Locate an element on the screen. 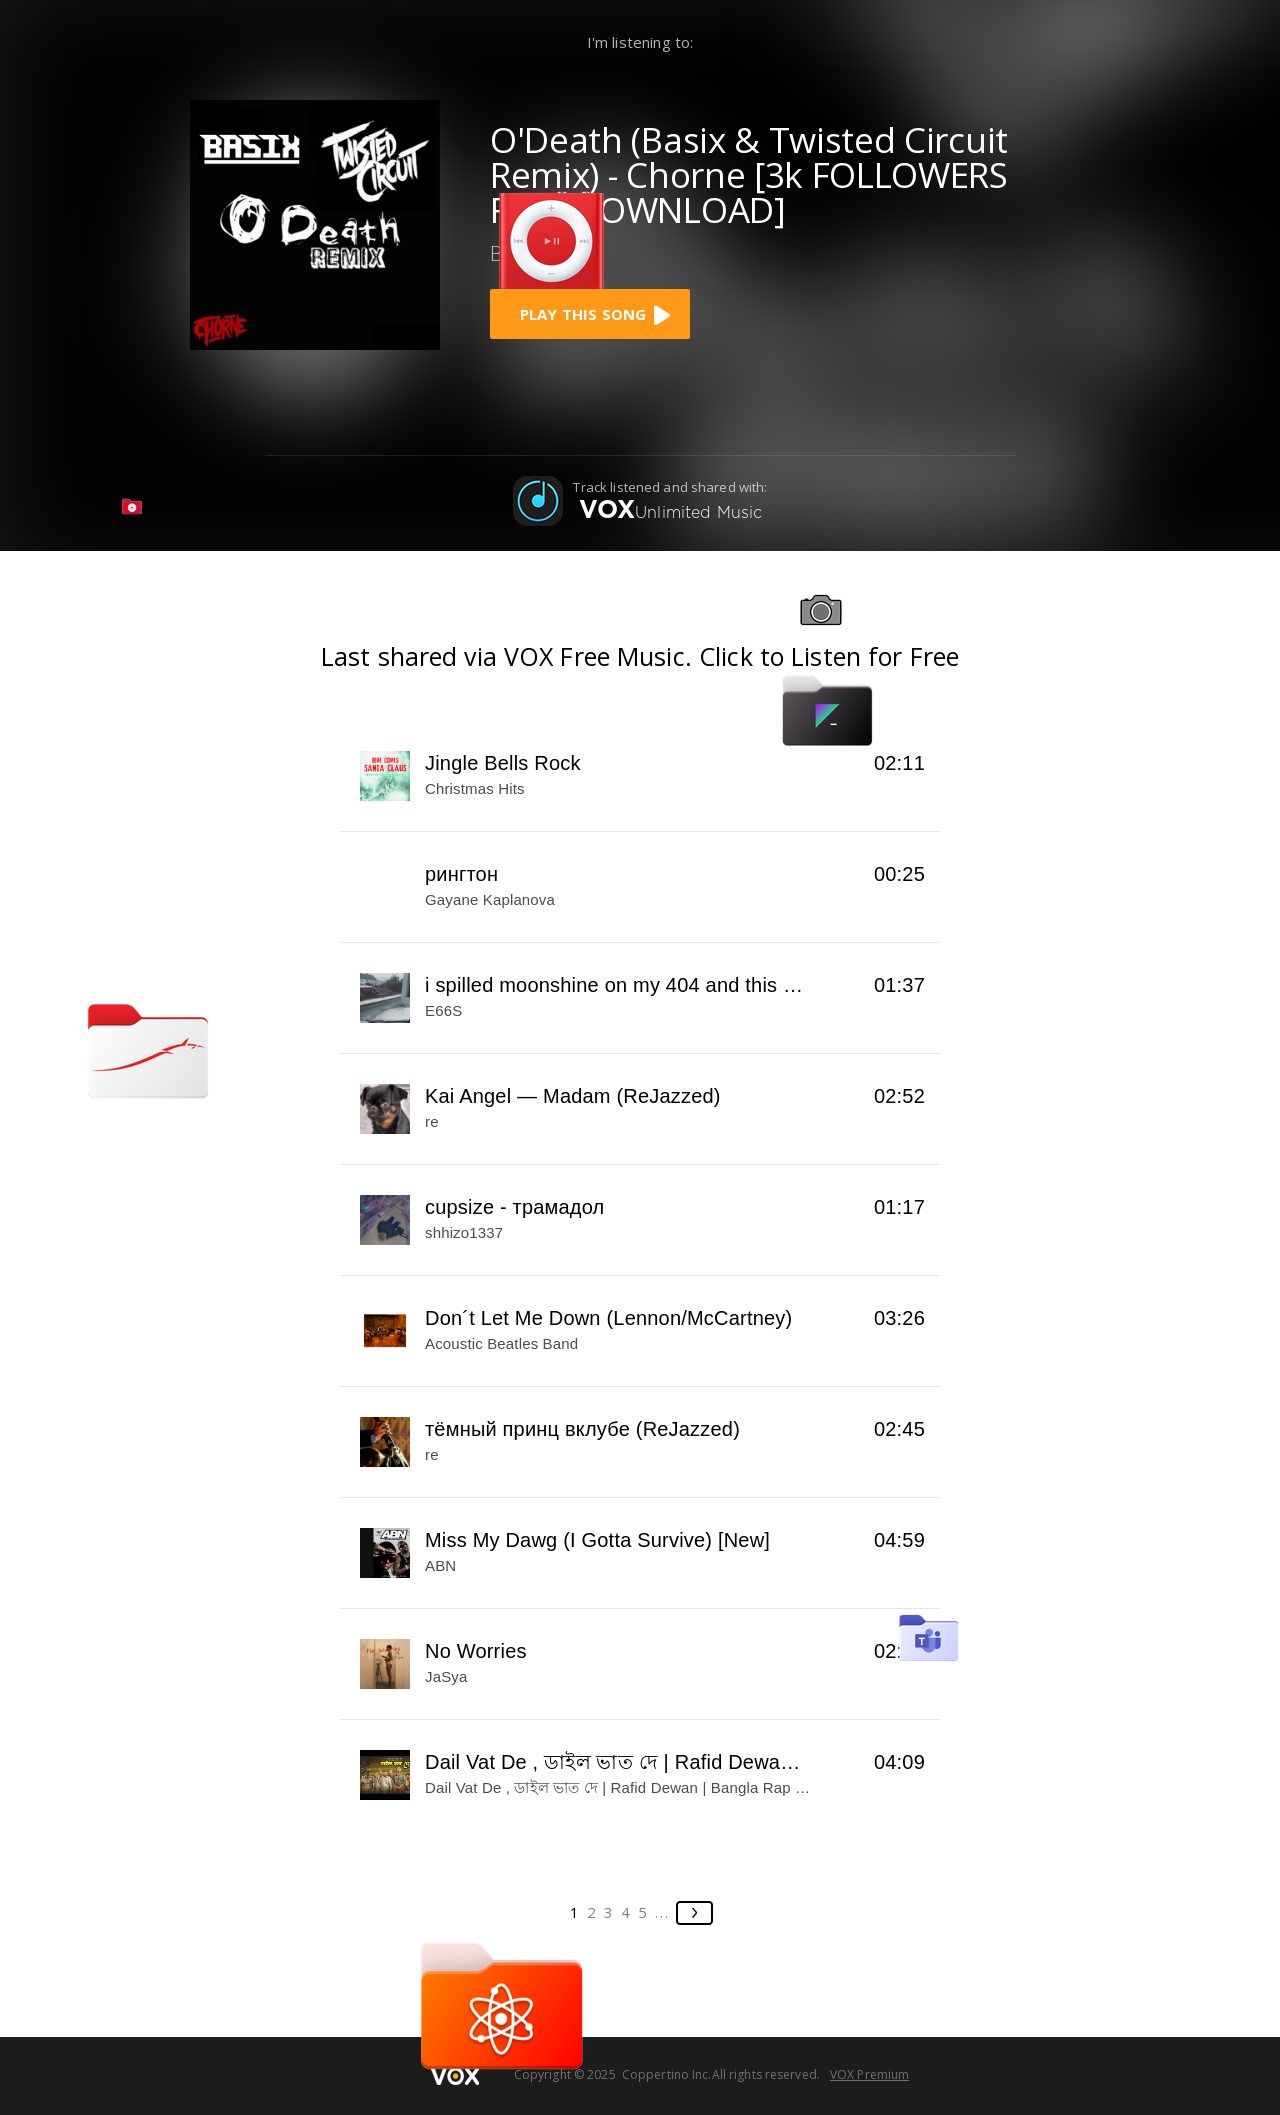 The width and height of the screenshot is (1280, 2115). access your pictures folder in the sidebar is located at coordinates (821, 610).